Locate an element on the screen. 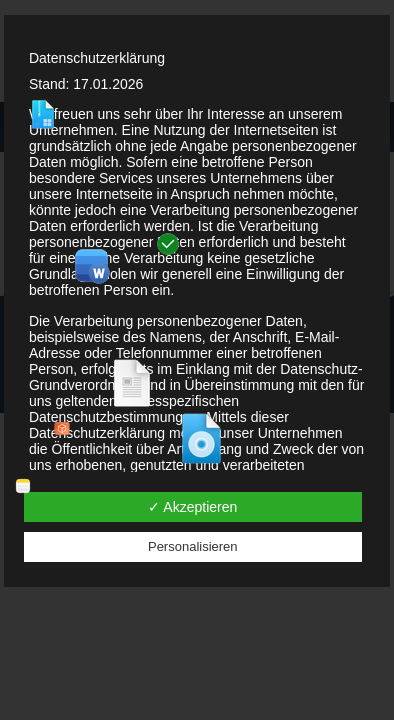  open the notes app is located at coordinates (23, 486).